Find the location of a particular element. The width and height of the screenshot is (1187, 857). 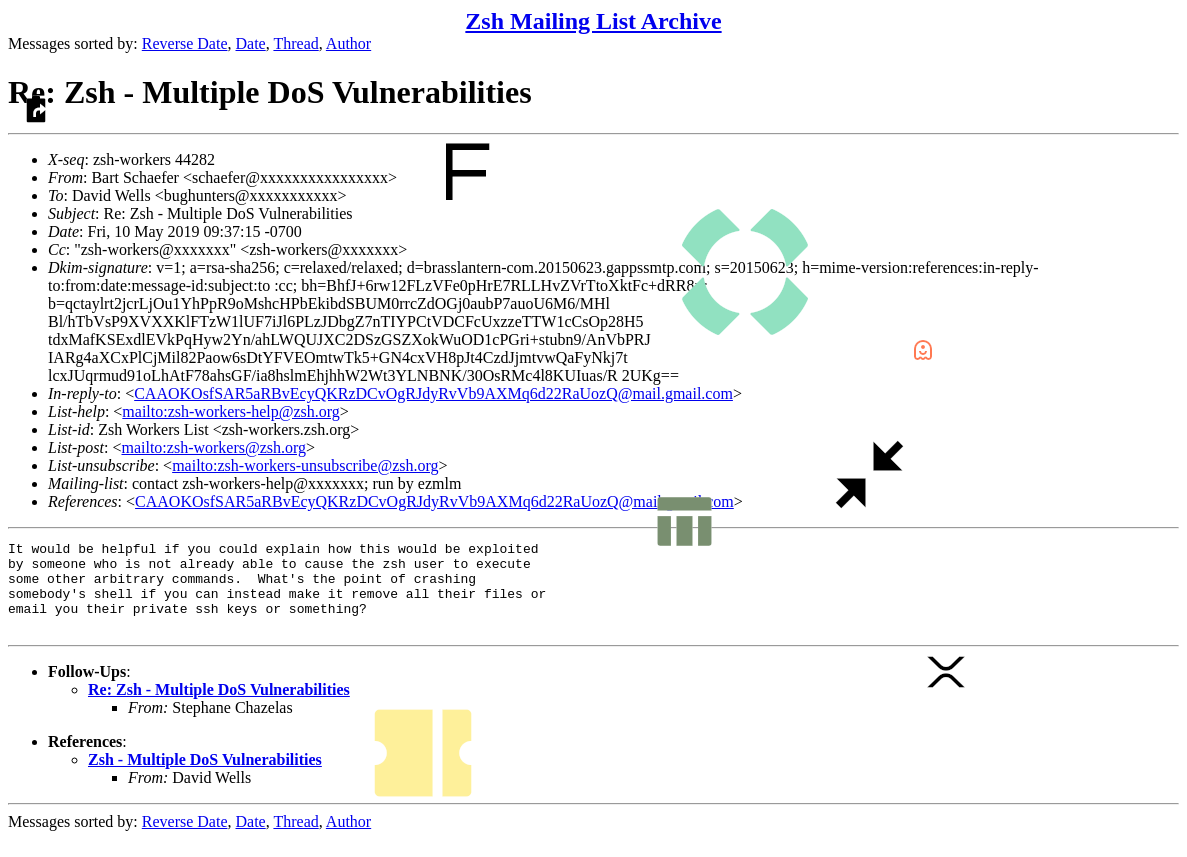

xrp cryptocurrency logo is located at coordinates (946, 672).